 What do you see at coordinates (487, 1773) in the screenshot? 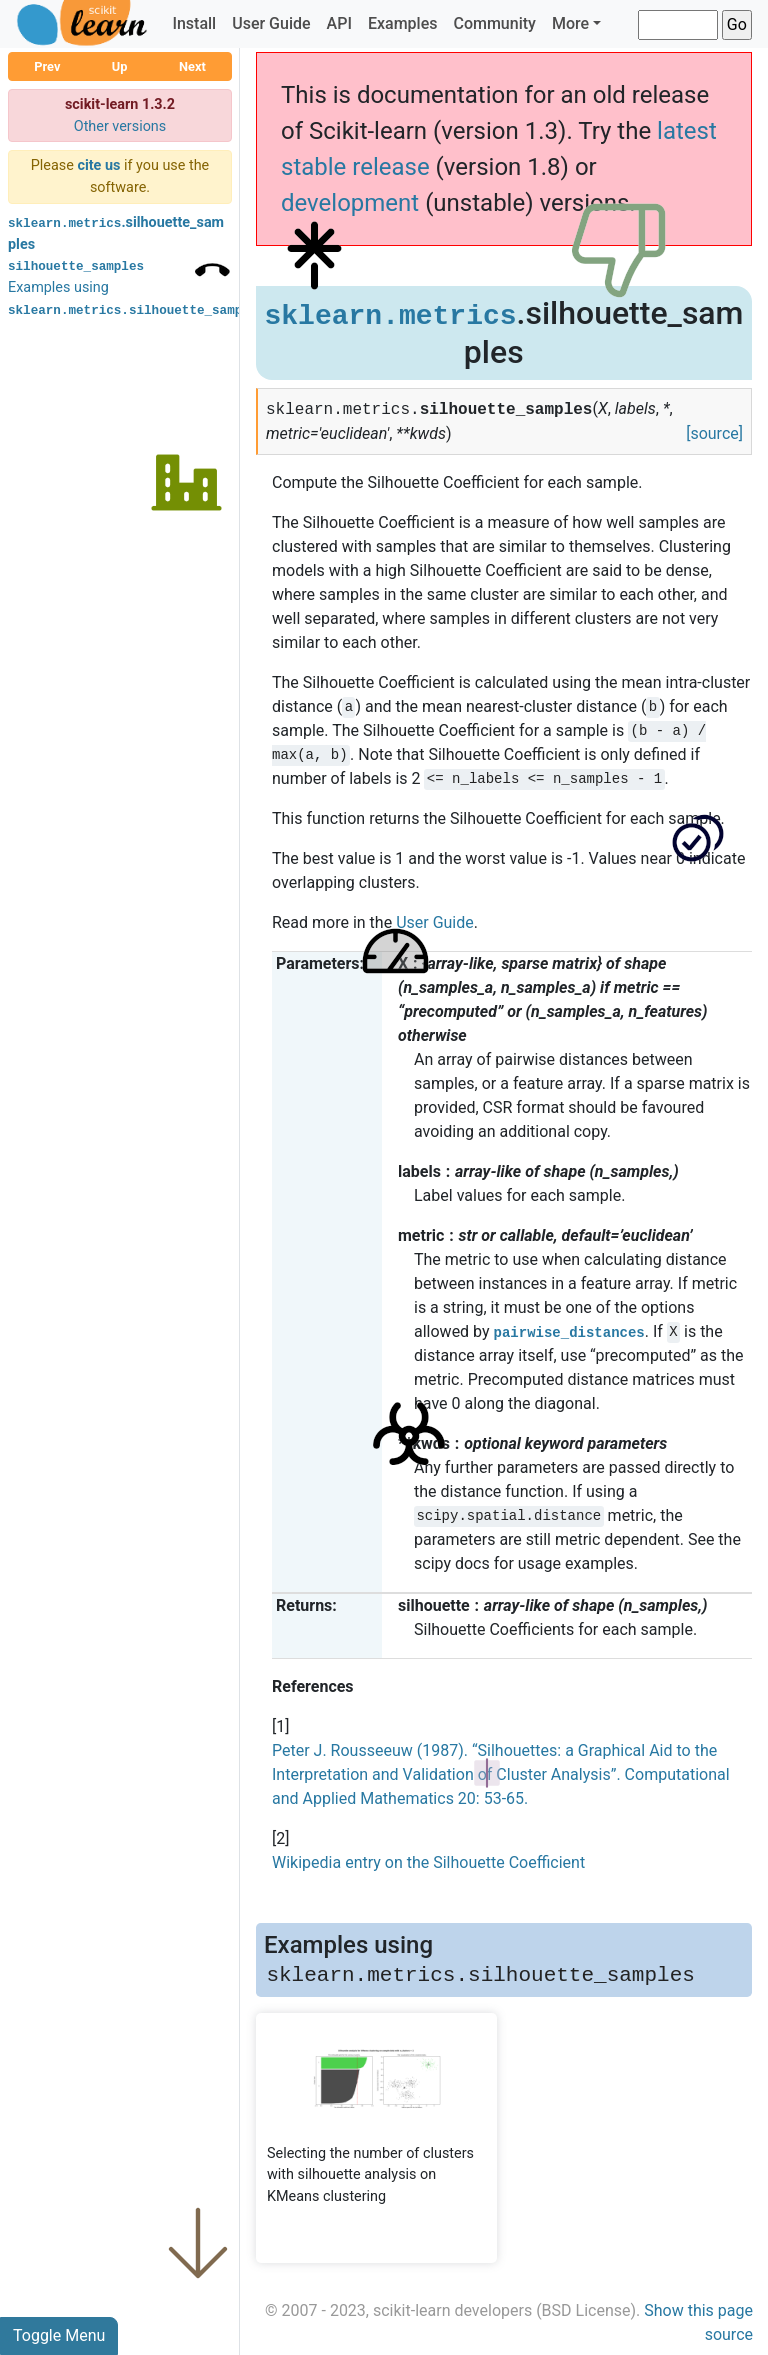
I see `visual separator between UI elements` at bounding box center [487, 1773].